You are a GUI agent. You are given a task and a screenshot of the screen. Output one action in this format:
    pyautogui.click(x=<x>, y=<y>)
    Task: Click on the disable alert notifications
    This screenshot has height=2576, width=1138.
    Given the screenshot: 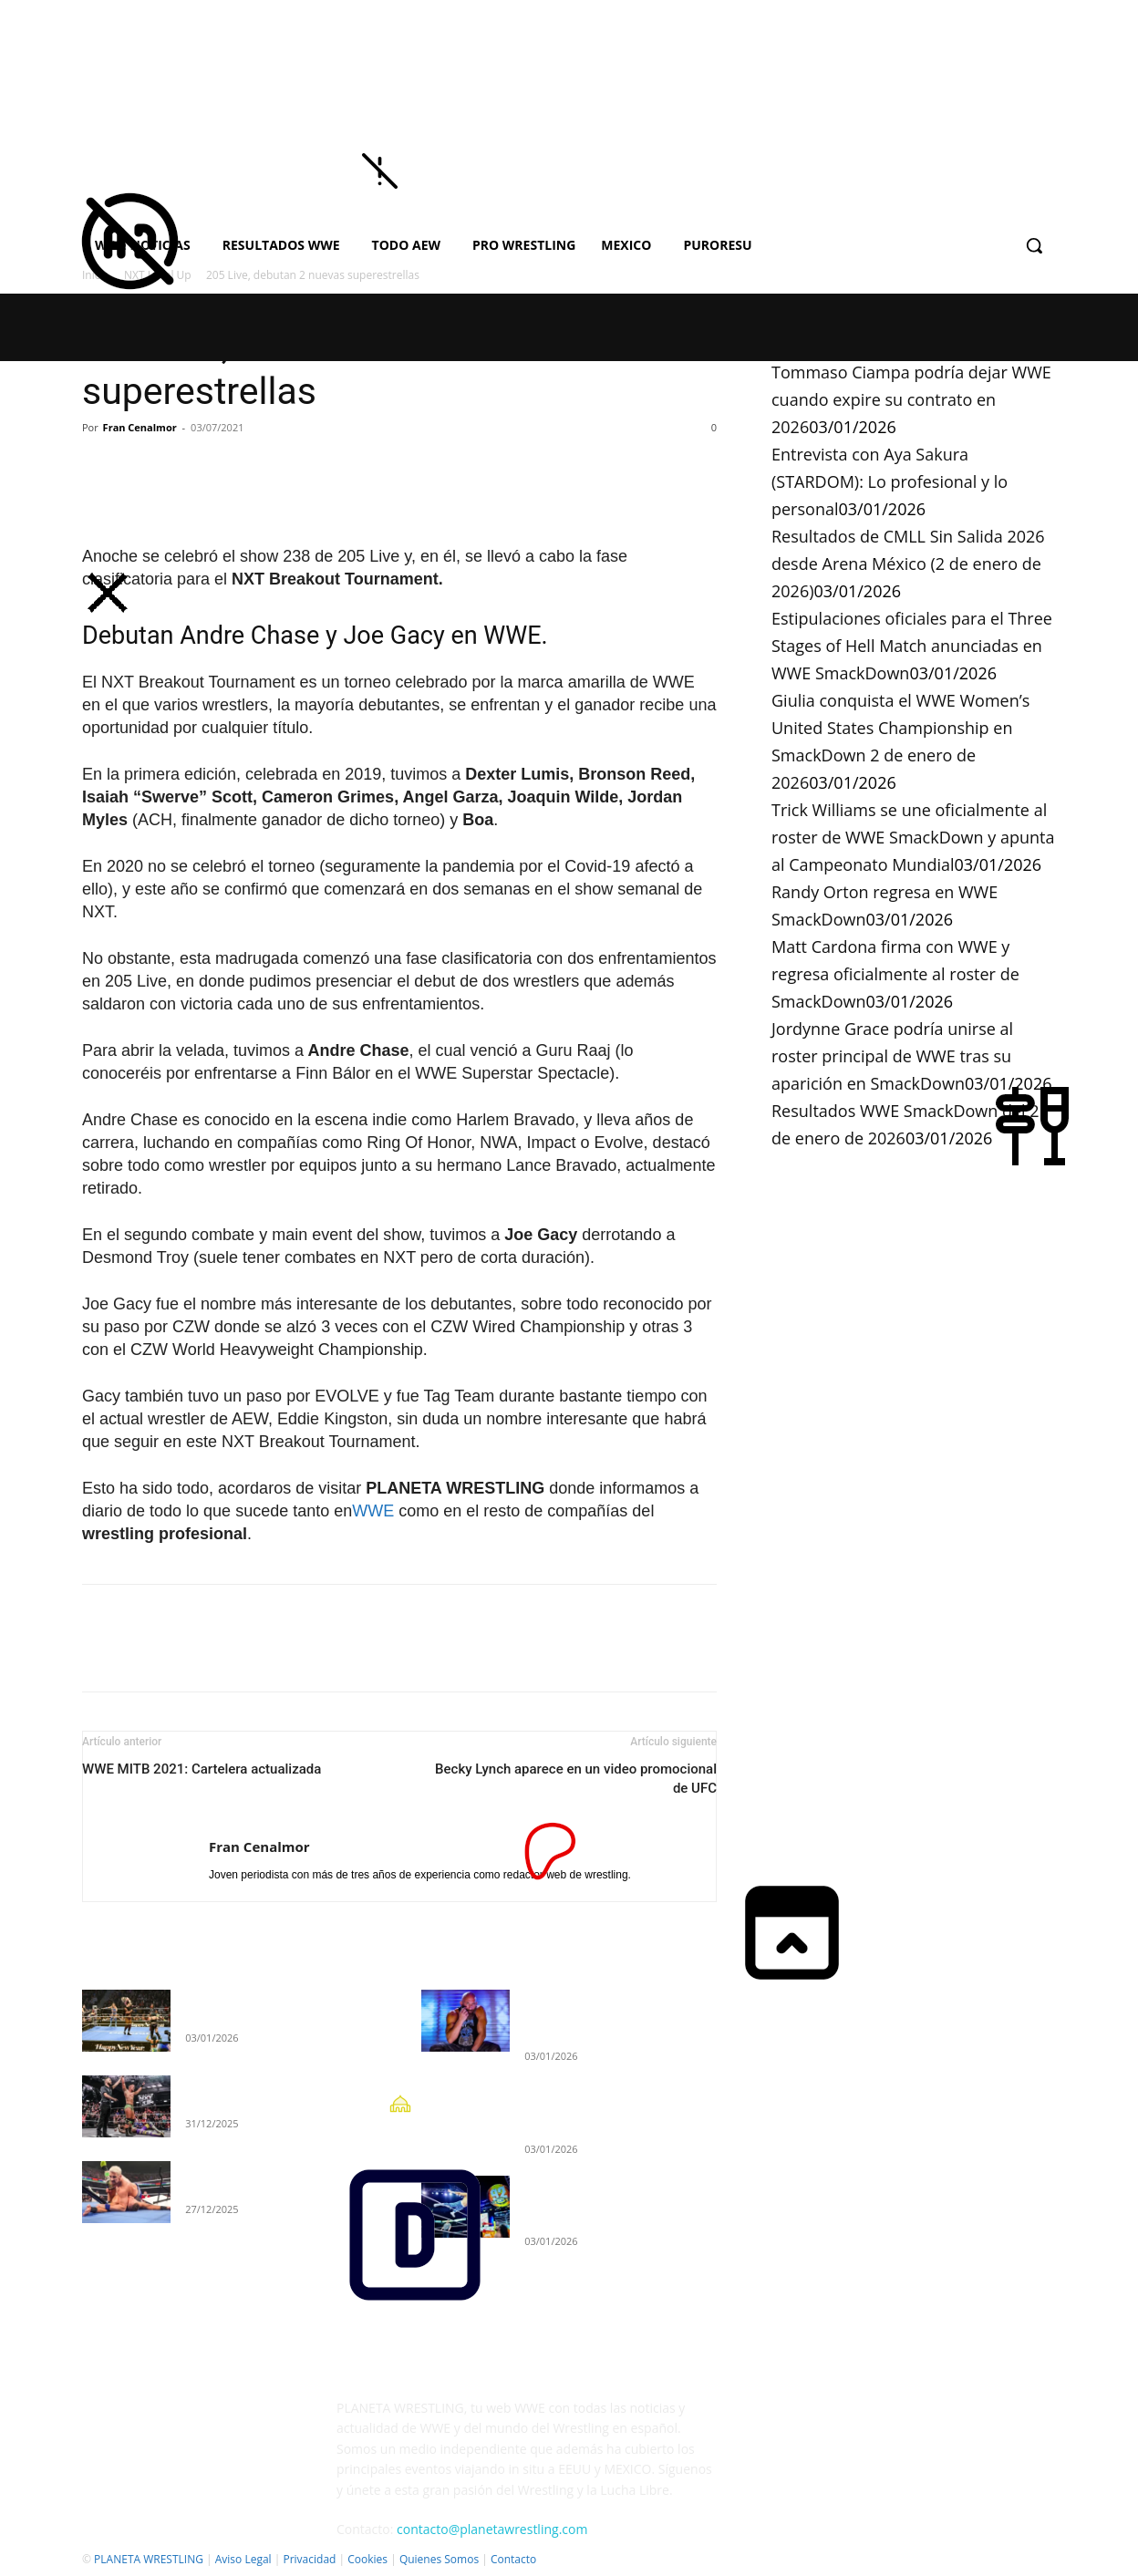 What is the action you would take?
    pyautogui.click(x=379, y=171)
    